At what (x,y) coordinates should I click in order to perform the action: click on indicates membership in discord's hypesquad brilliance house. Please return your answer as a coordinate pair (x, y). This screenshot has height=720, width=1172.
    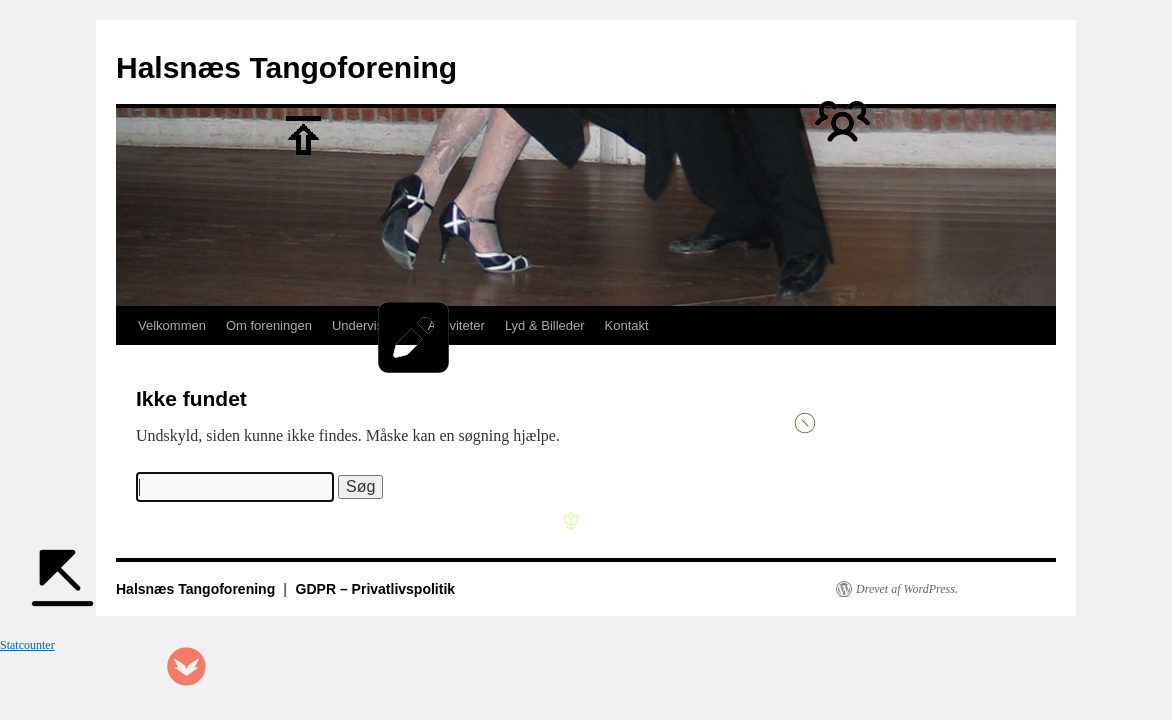
    Looking at the image, I should click on (186, 666).